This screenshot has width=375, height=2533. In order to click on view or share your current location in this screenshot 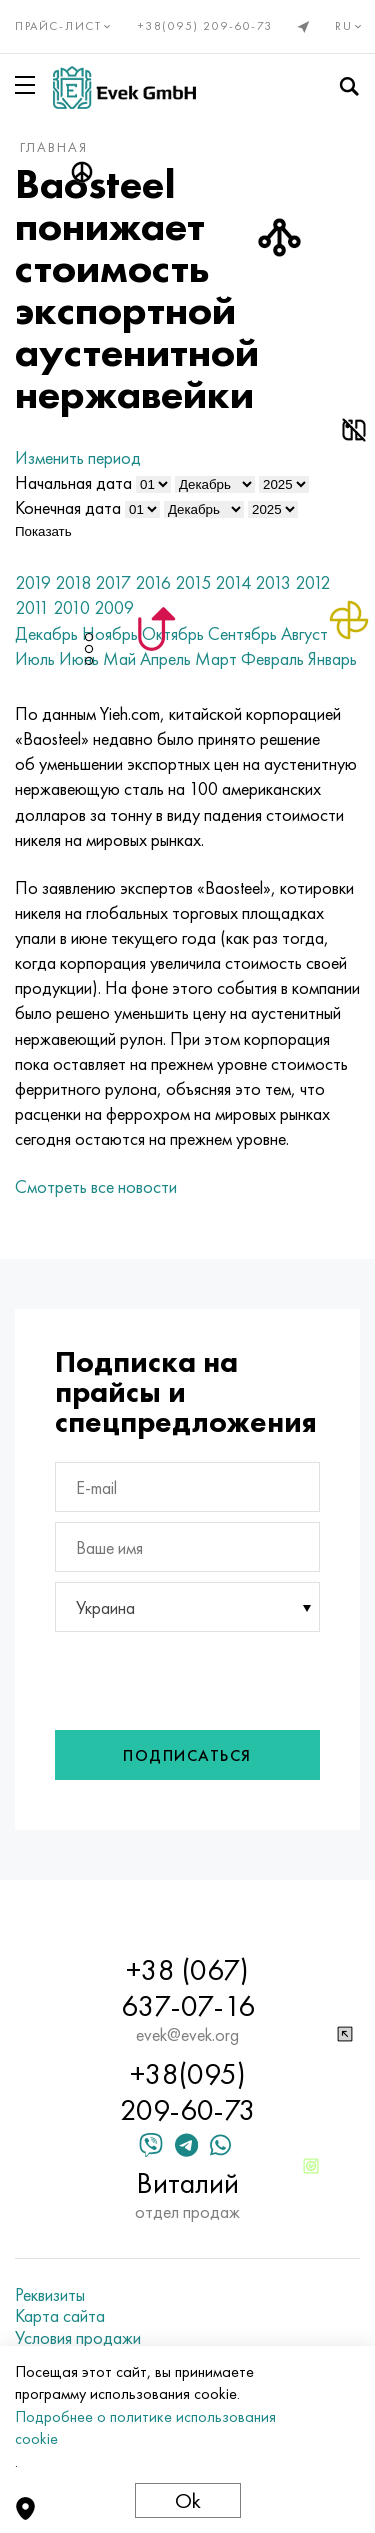, I will do `click(25, 2508)`.